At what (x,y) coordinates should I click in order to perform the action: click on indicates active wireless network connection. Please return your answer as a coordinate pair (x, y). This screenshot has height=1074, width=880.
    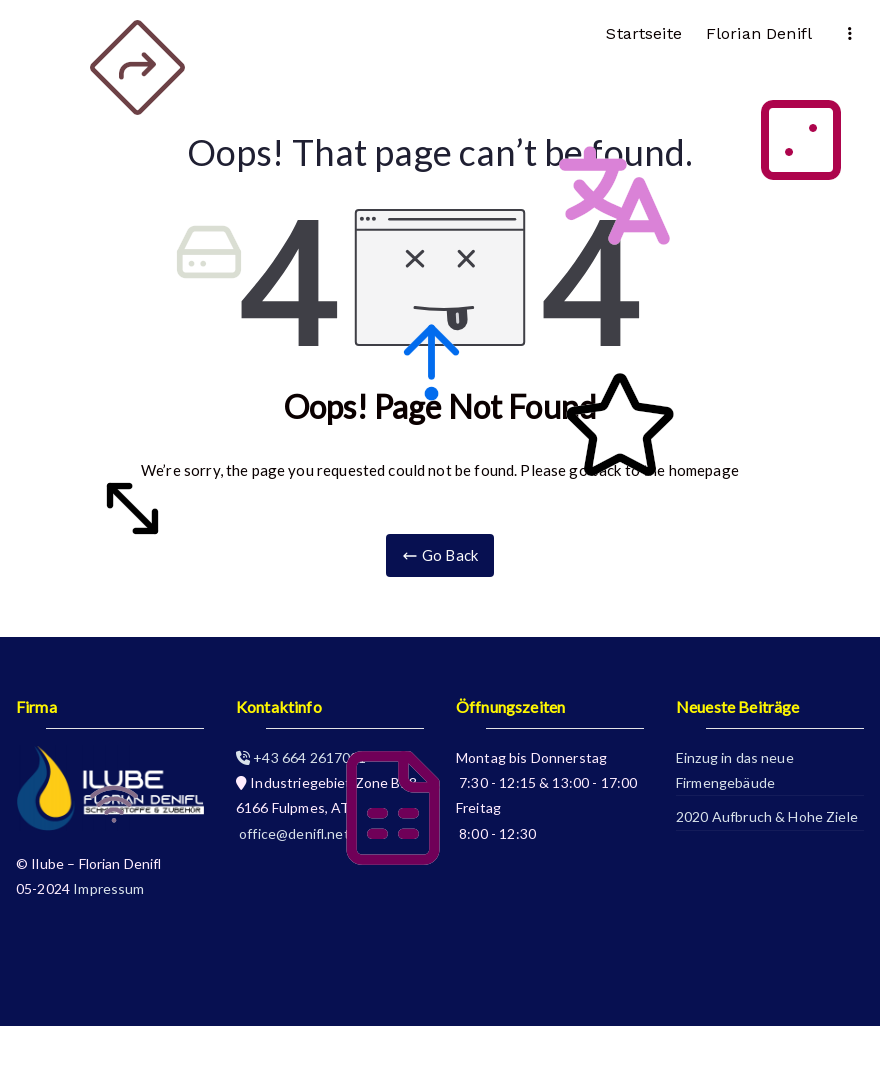
    Looking at the image, I should click on (114, 803).